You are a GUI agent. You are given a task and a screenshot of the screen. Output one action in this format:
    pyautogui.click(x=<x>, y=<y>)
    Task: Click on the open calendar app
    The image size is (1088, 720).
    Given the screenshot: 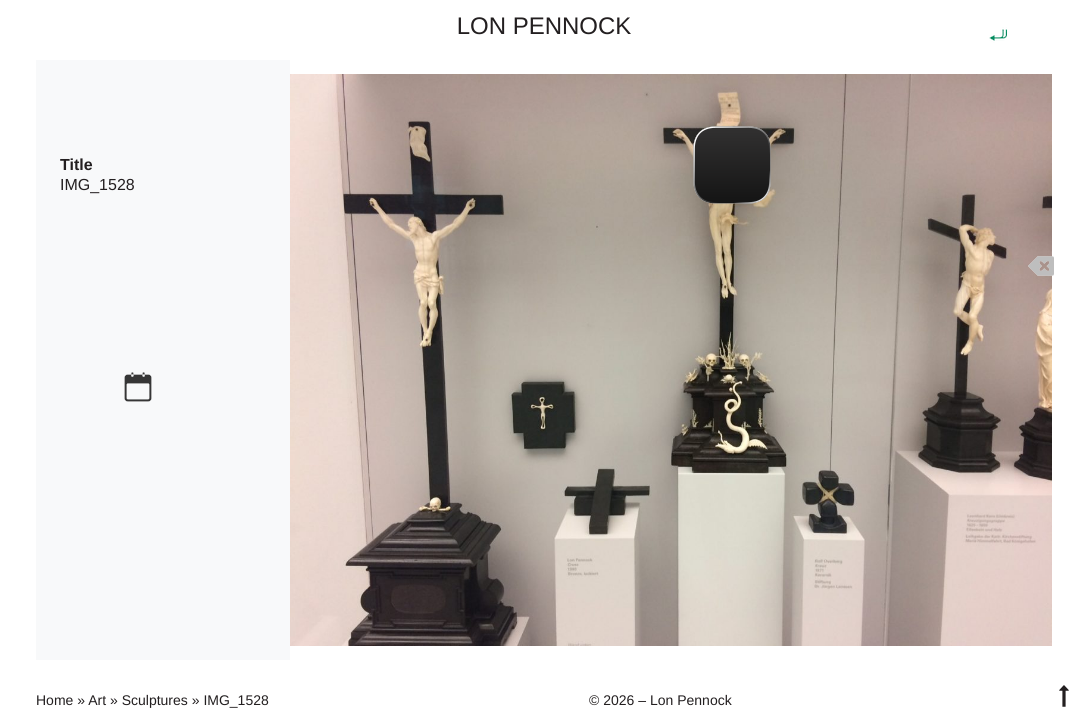 What is the action you would take?
    pyautogui.click(x=138, y=388)
    